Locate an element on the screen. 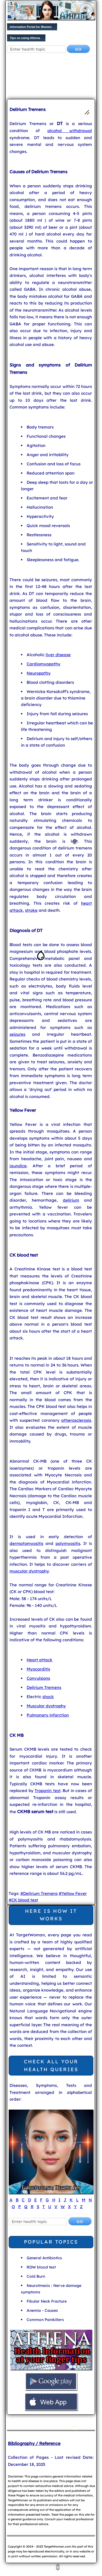 This screenshot has width=102, height=2576. swap or exchange items is located at coordinates (75, 2428).